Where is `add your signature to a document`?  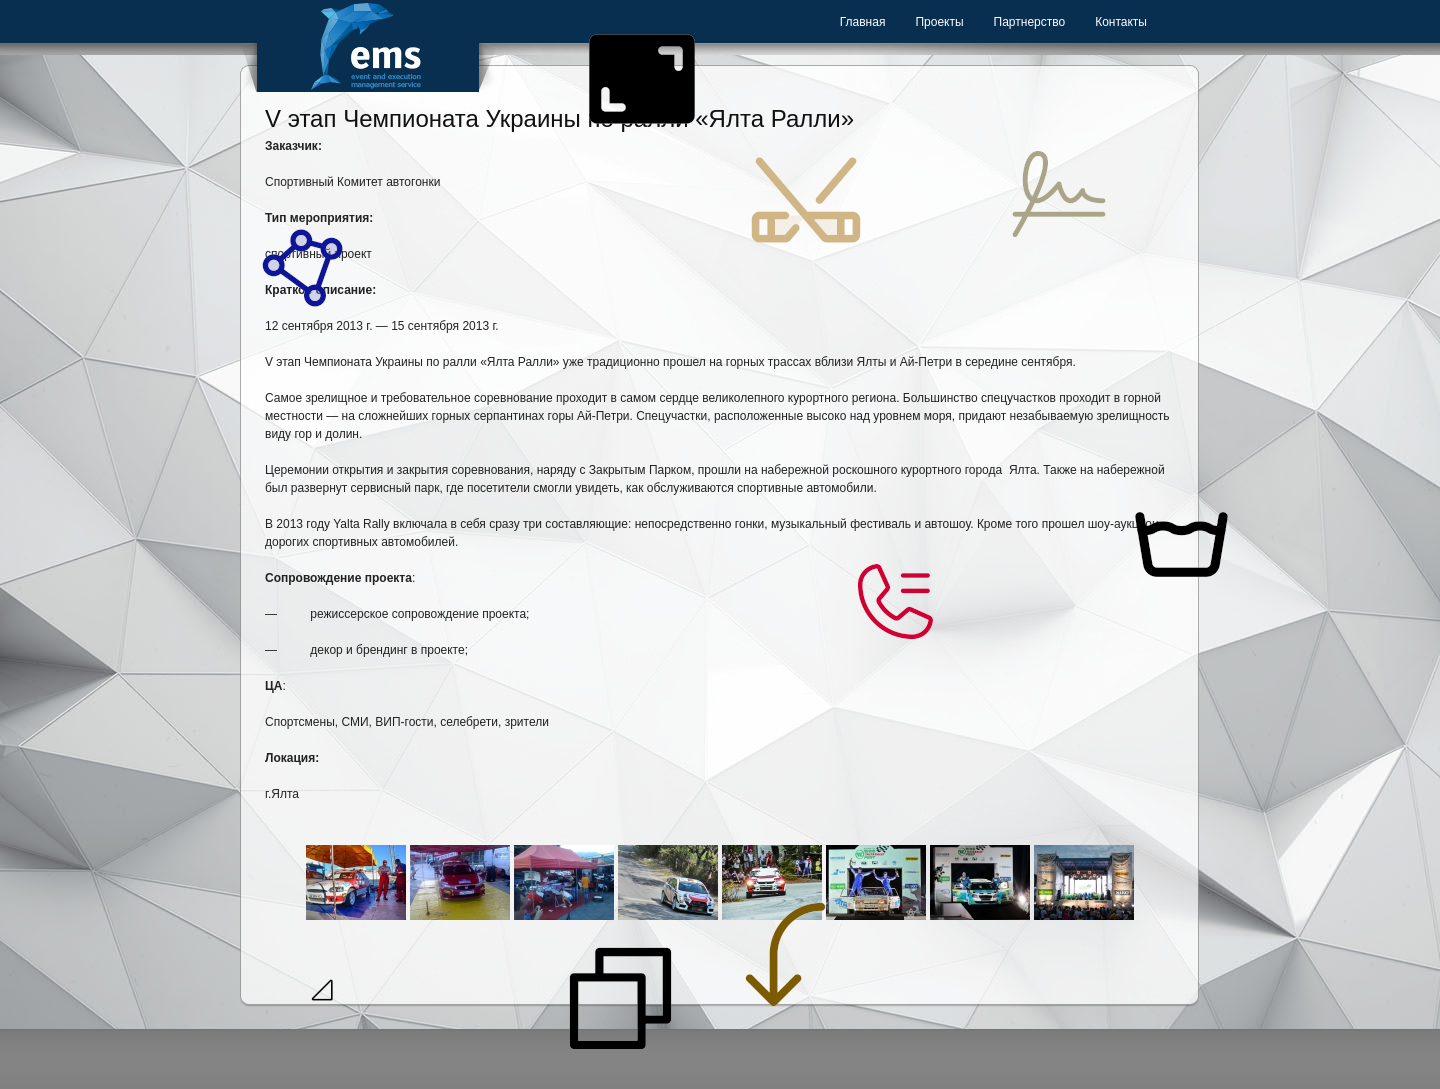
add your signature to a document is located at coordinates (1059, 194).